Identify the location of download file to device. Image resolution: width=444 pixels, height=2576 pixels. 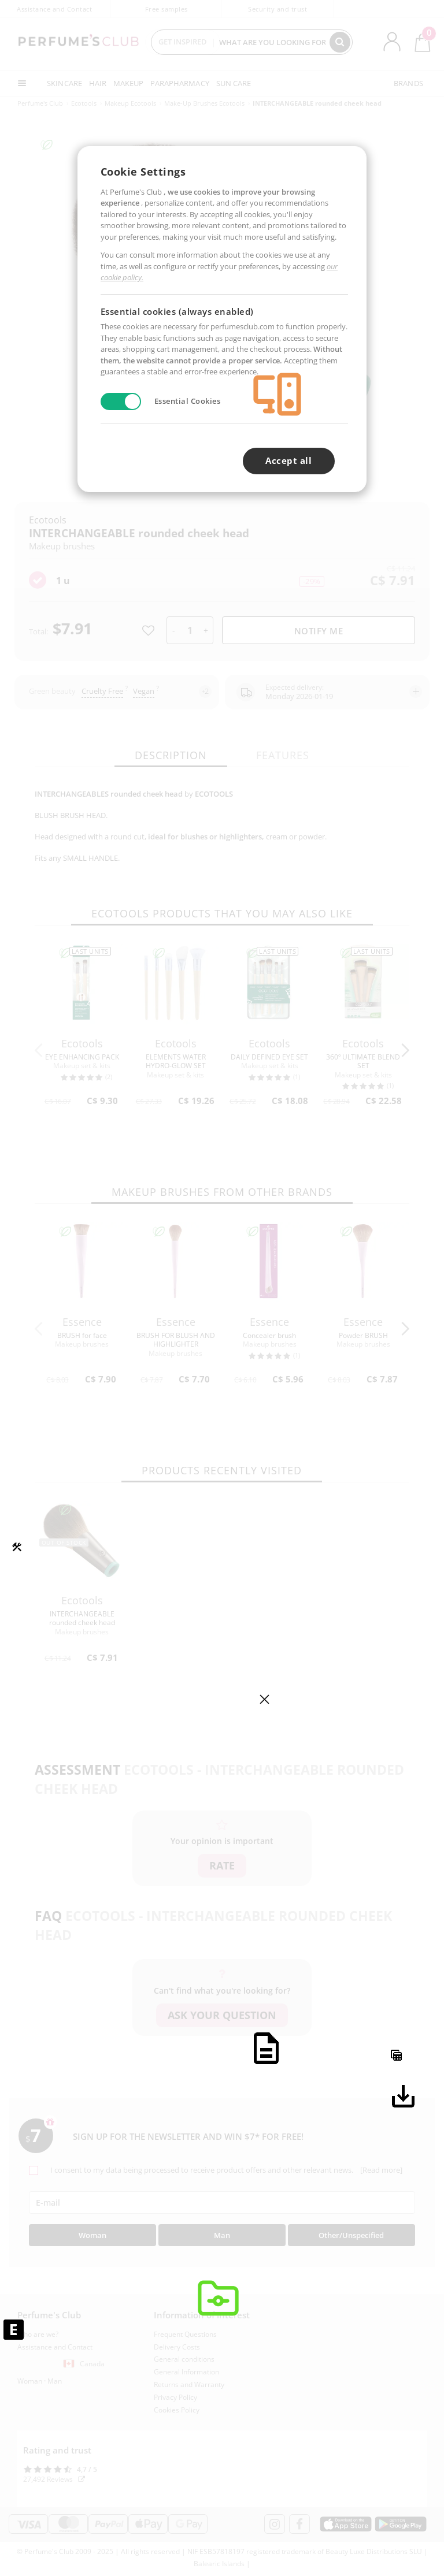
(403, 2096).